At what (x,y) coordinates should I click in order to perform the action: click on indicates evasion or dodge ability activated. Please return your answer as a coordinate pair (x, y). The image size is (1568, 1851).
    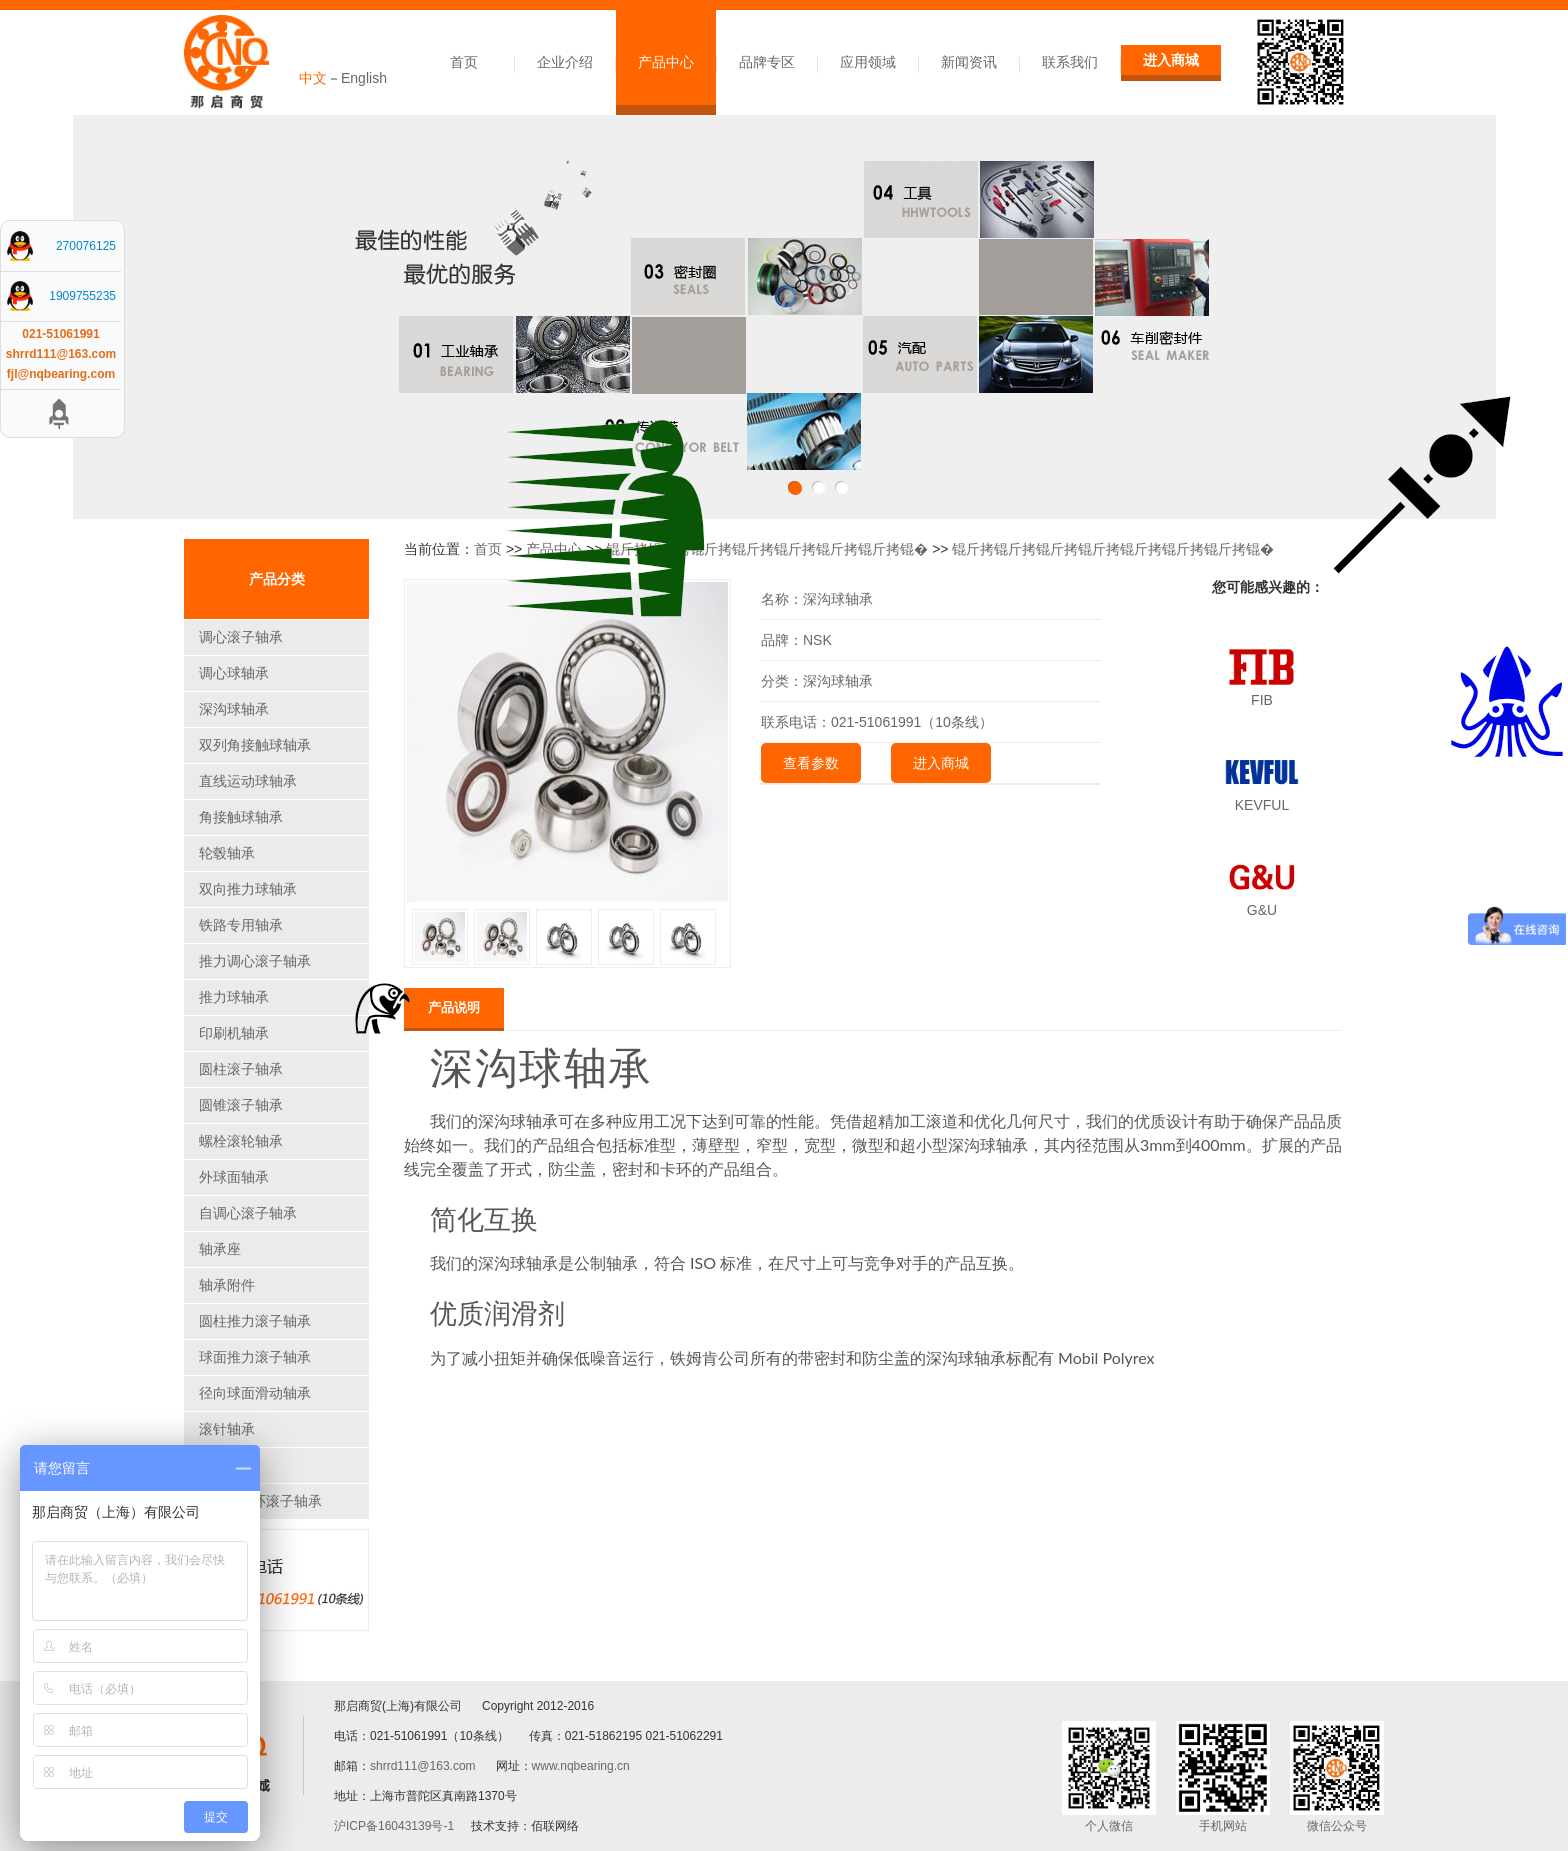
    Looking at the image, I should click on (606, 519).